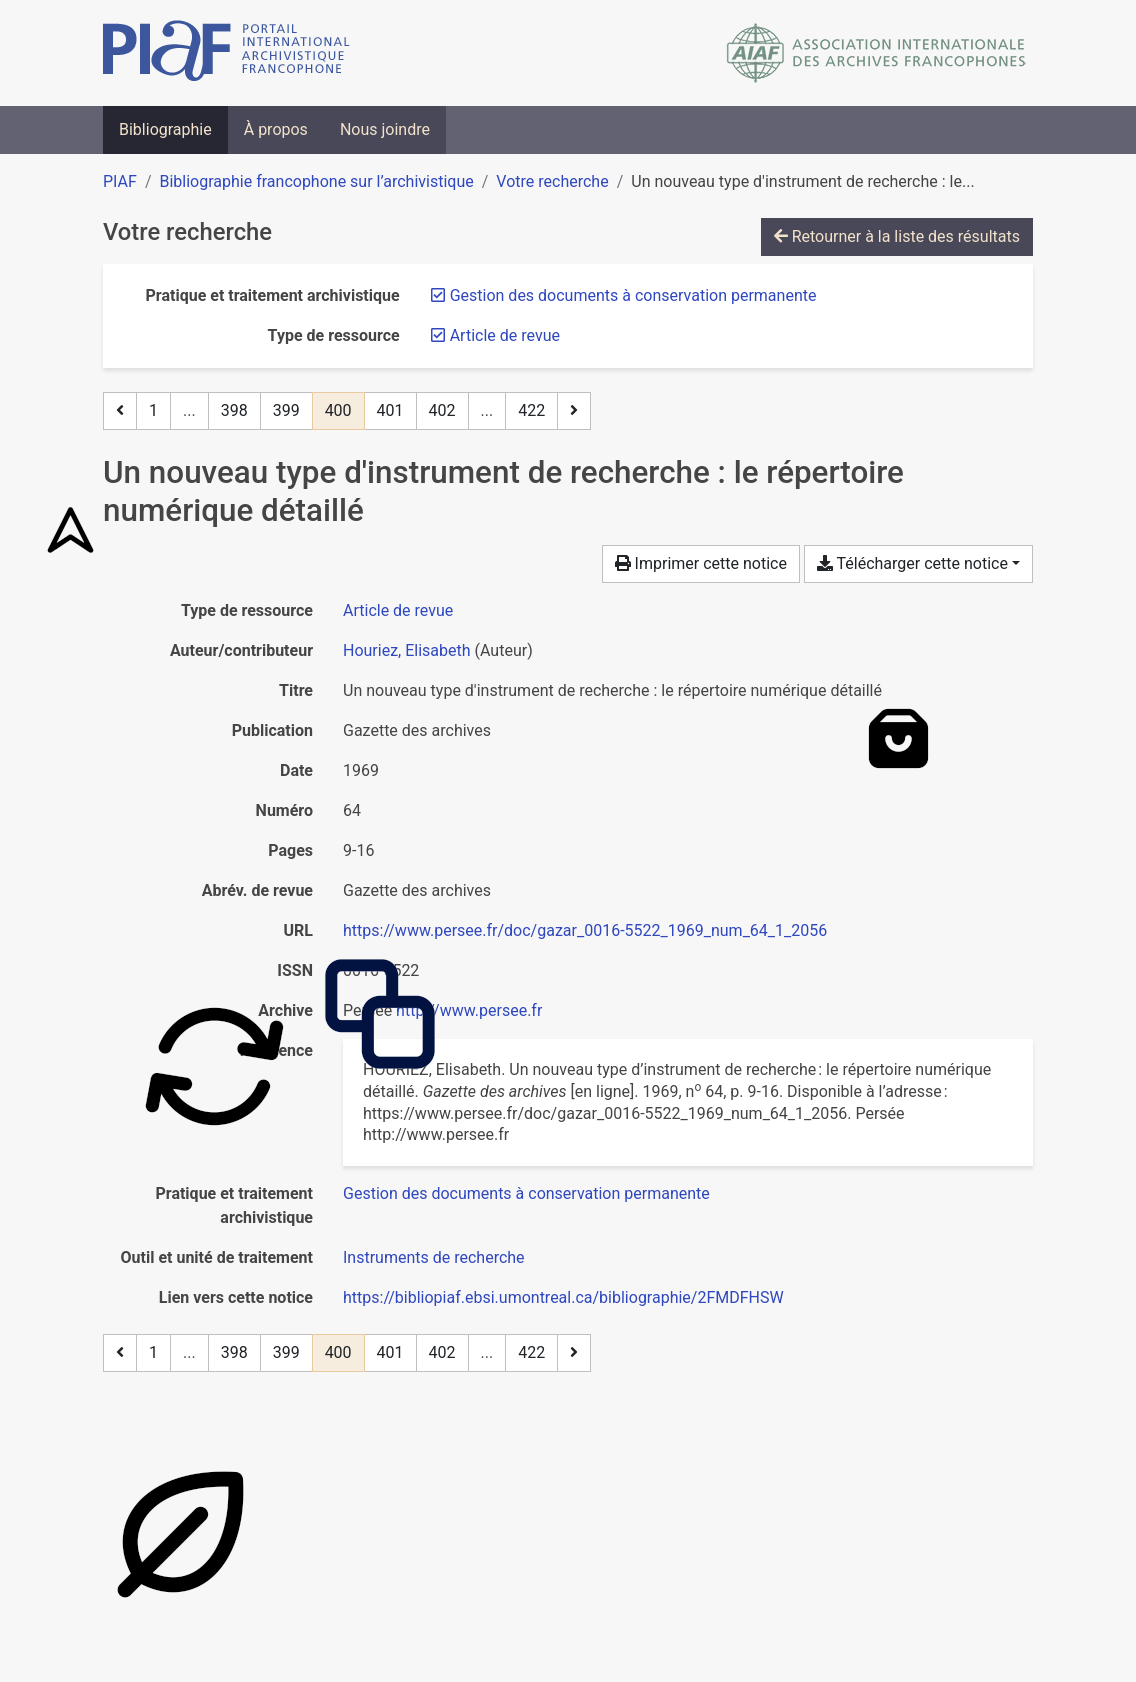 Image resolution: width=1136 pixels, height=1682 pixels. What do you see at coordinates (214, 1066) in the screenshot?
I see `sync data across devices` at bounding box center [214, 1066].